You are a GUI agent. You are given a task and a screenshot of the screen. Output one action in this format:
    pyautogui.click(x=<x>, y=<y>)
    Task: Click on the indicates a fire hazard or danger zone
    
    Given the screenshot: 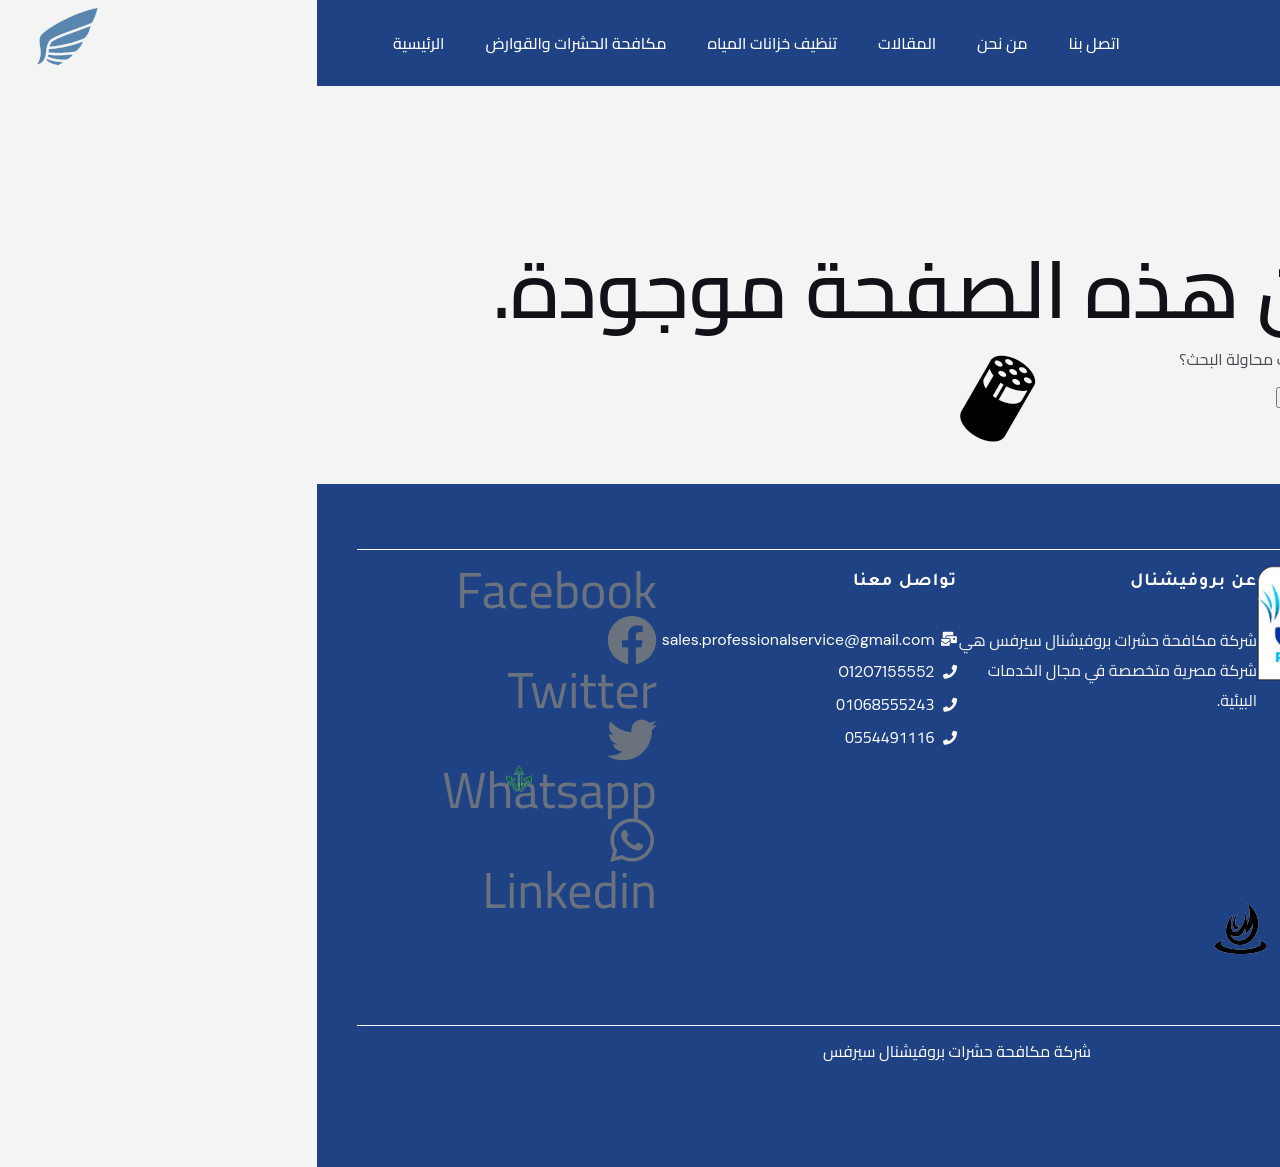 What is the action you would take?
    pyautogui.click(x=1241, y=928)
    